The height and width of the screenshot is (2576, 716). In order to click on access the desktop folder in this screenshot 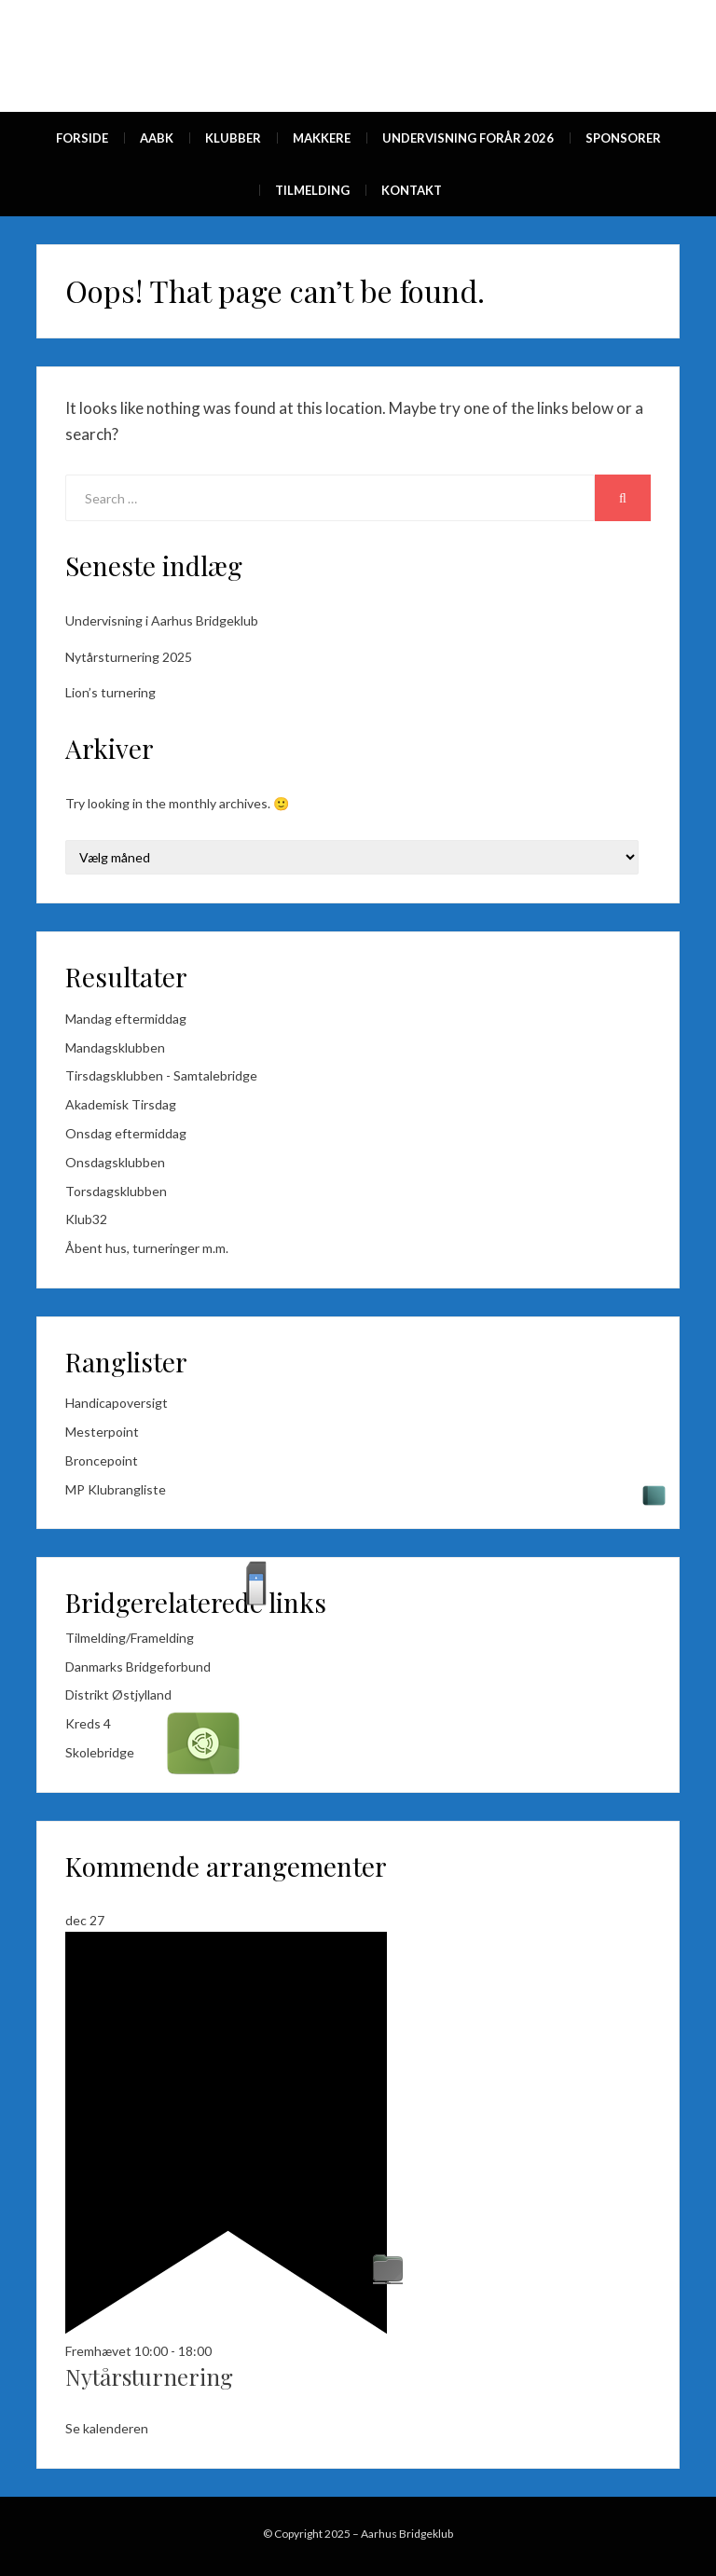, I will do `click(654, 1495)`.